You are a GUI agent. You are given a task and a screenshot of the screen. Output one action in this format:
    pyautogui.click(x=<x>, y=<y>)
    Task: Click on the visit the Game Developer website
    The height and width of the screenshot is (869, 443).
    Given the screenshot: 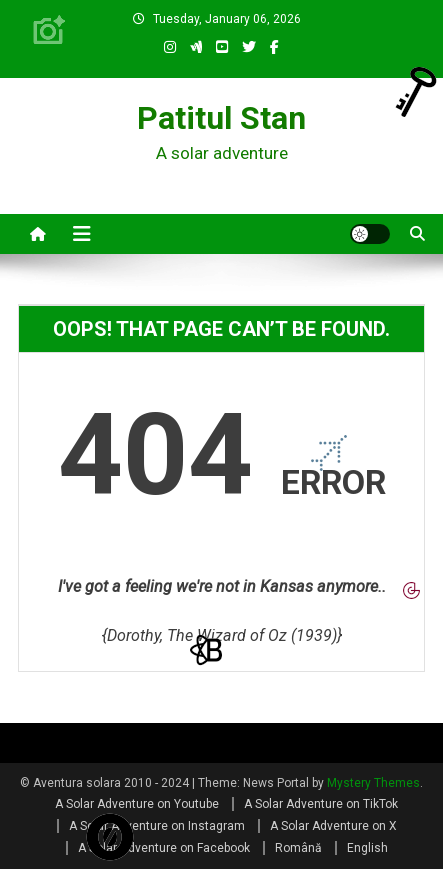 What is the action you would take?
    pyautogui.click(x=411, y=590)
    